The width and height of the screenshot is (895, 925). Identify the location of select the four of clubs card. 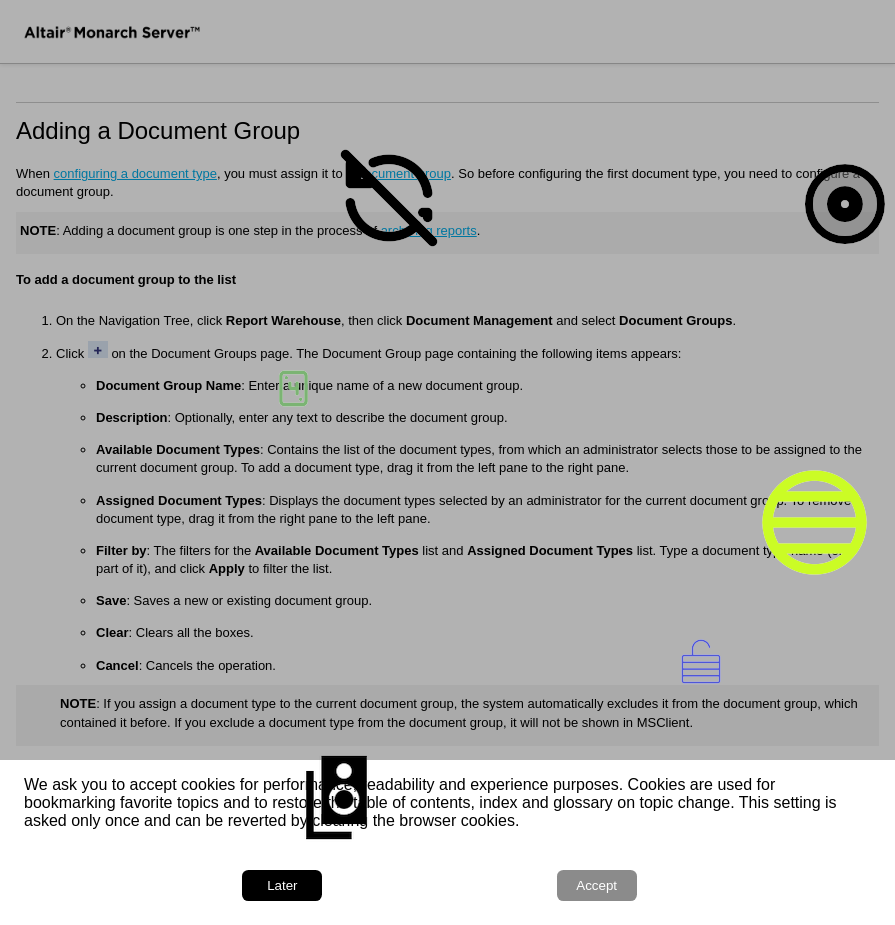
(293, 388).